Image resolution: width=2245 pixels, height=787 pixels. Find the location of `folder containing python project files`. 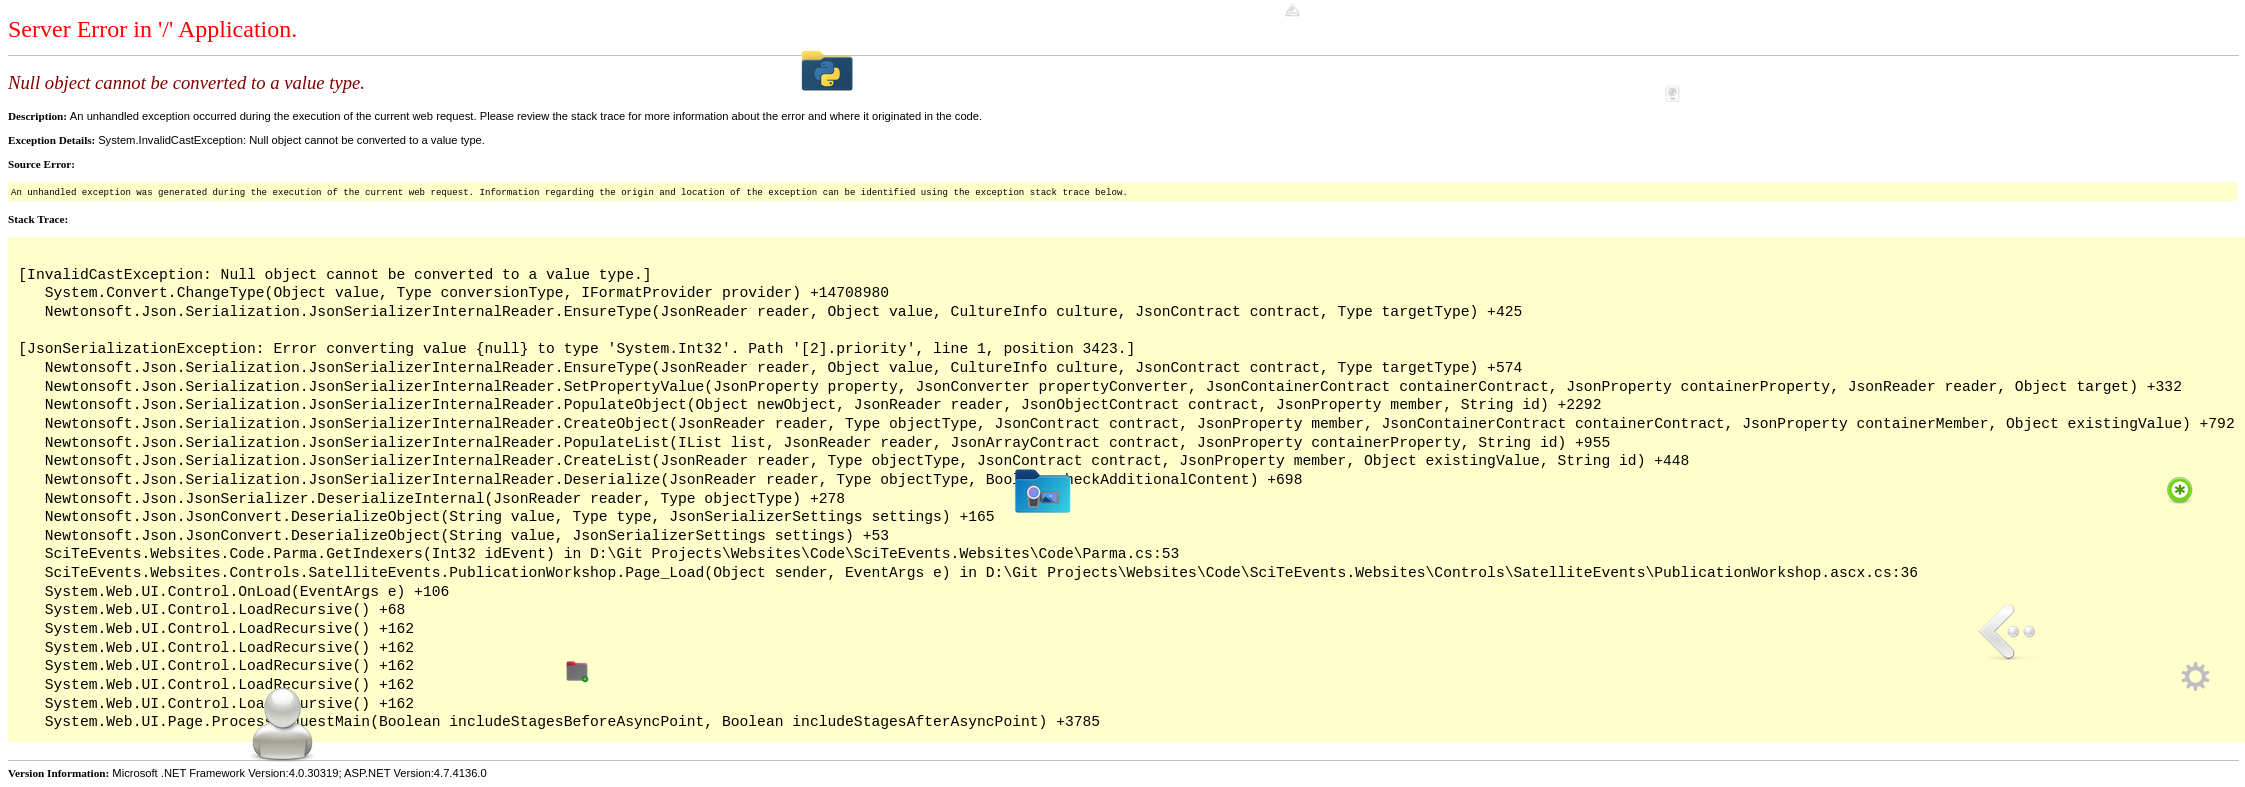

folder containing python project files is located at coordinates (827, 72).